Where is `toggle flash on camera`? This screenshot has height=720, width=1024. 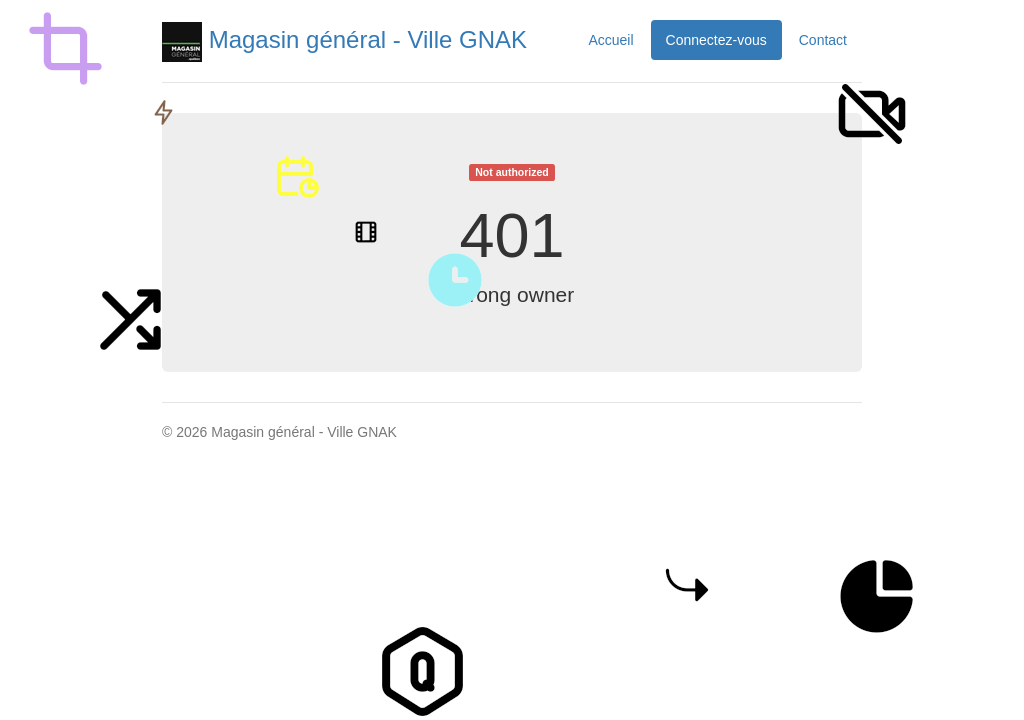 toggle flash on camera is located at coordinates (163, 112).